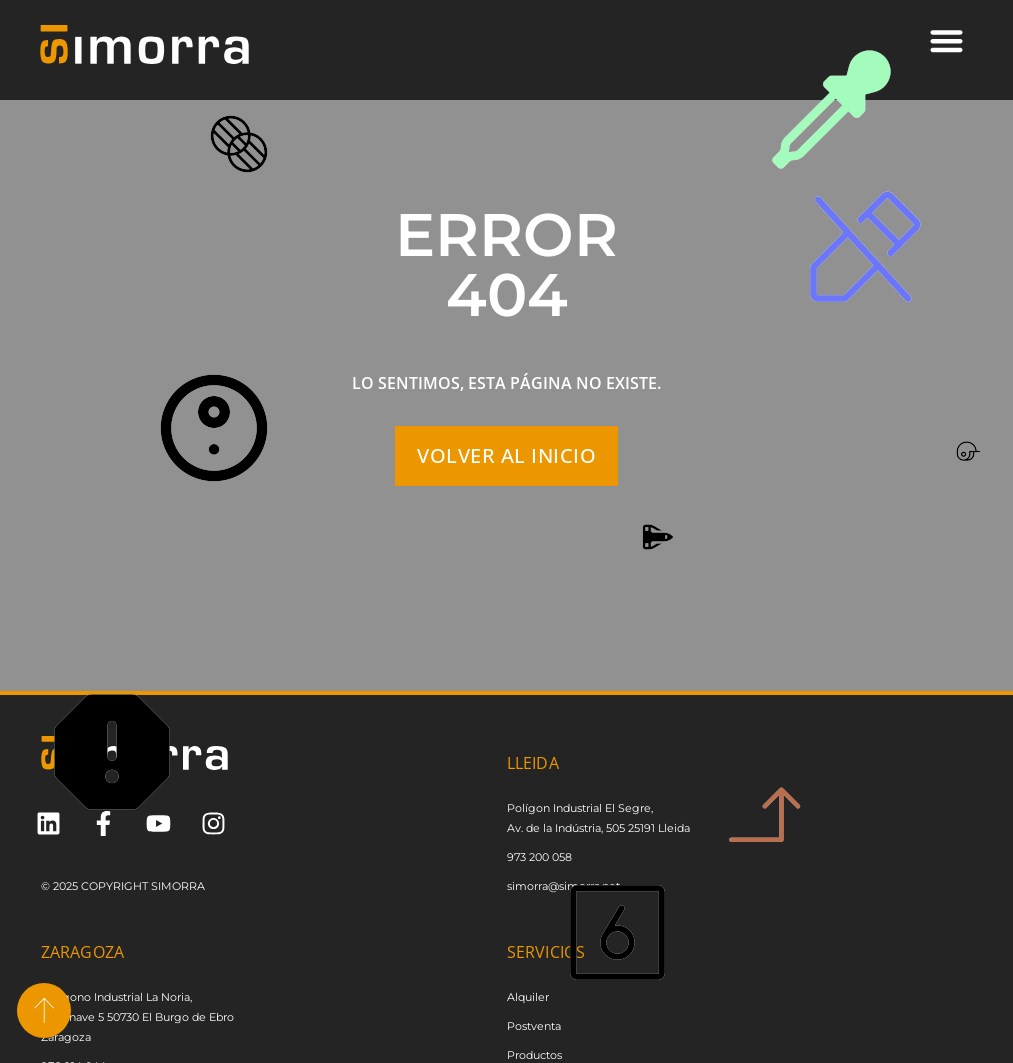 This screenshot has width=1013, height=1063. I want to click on view baseball or sports equipment, so click(967, 451).